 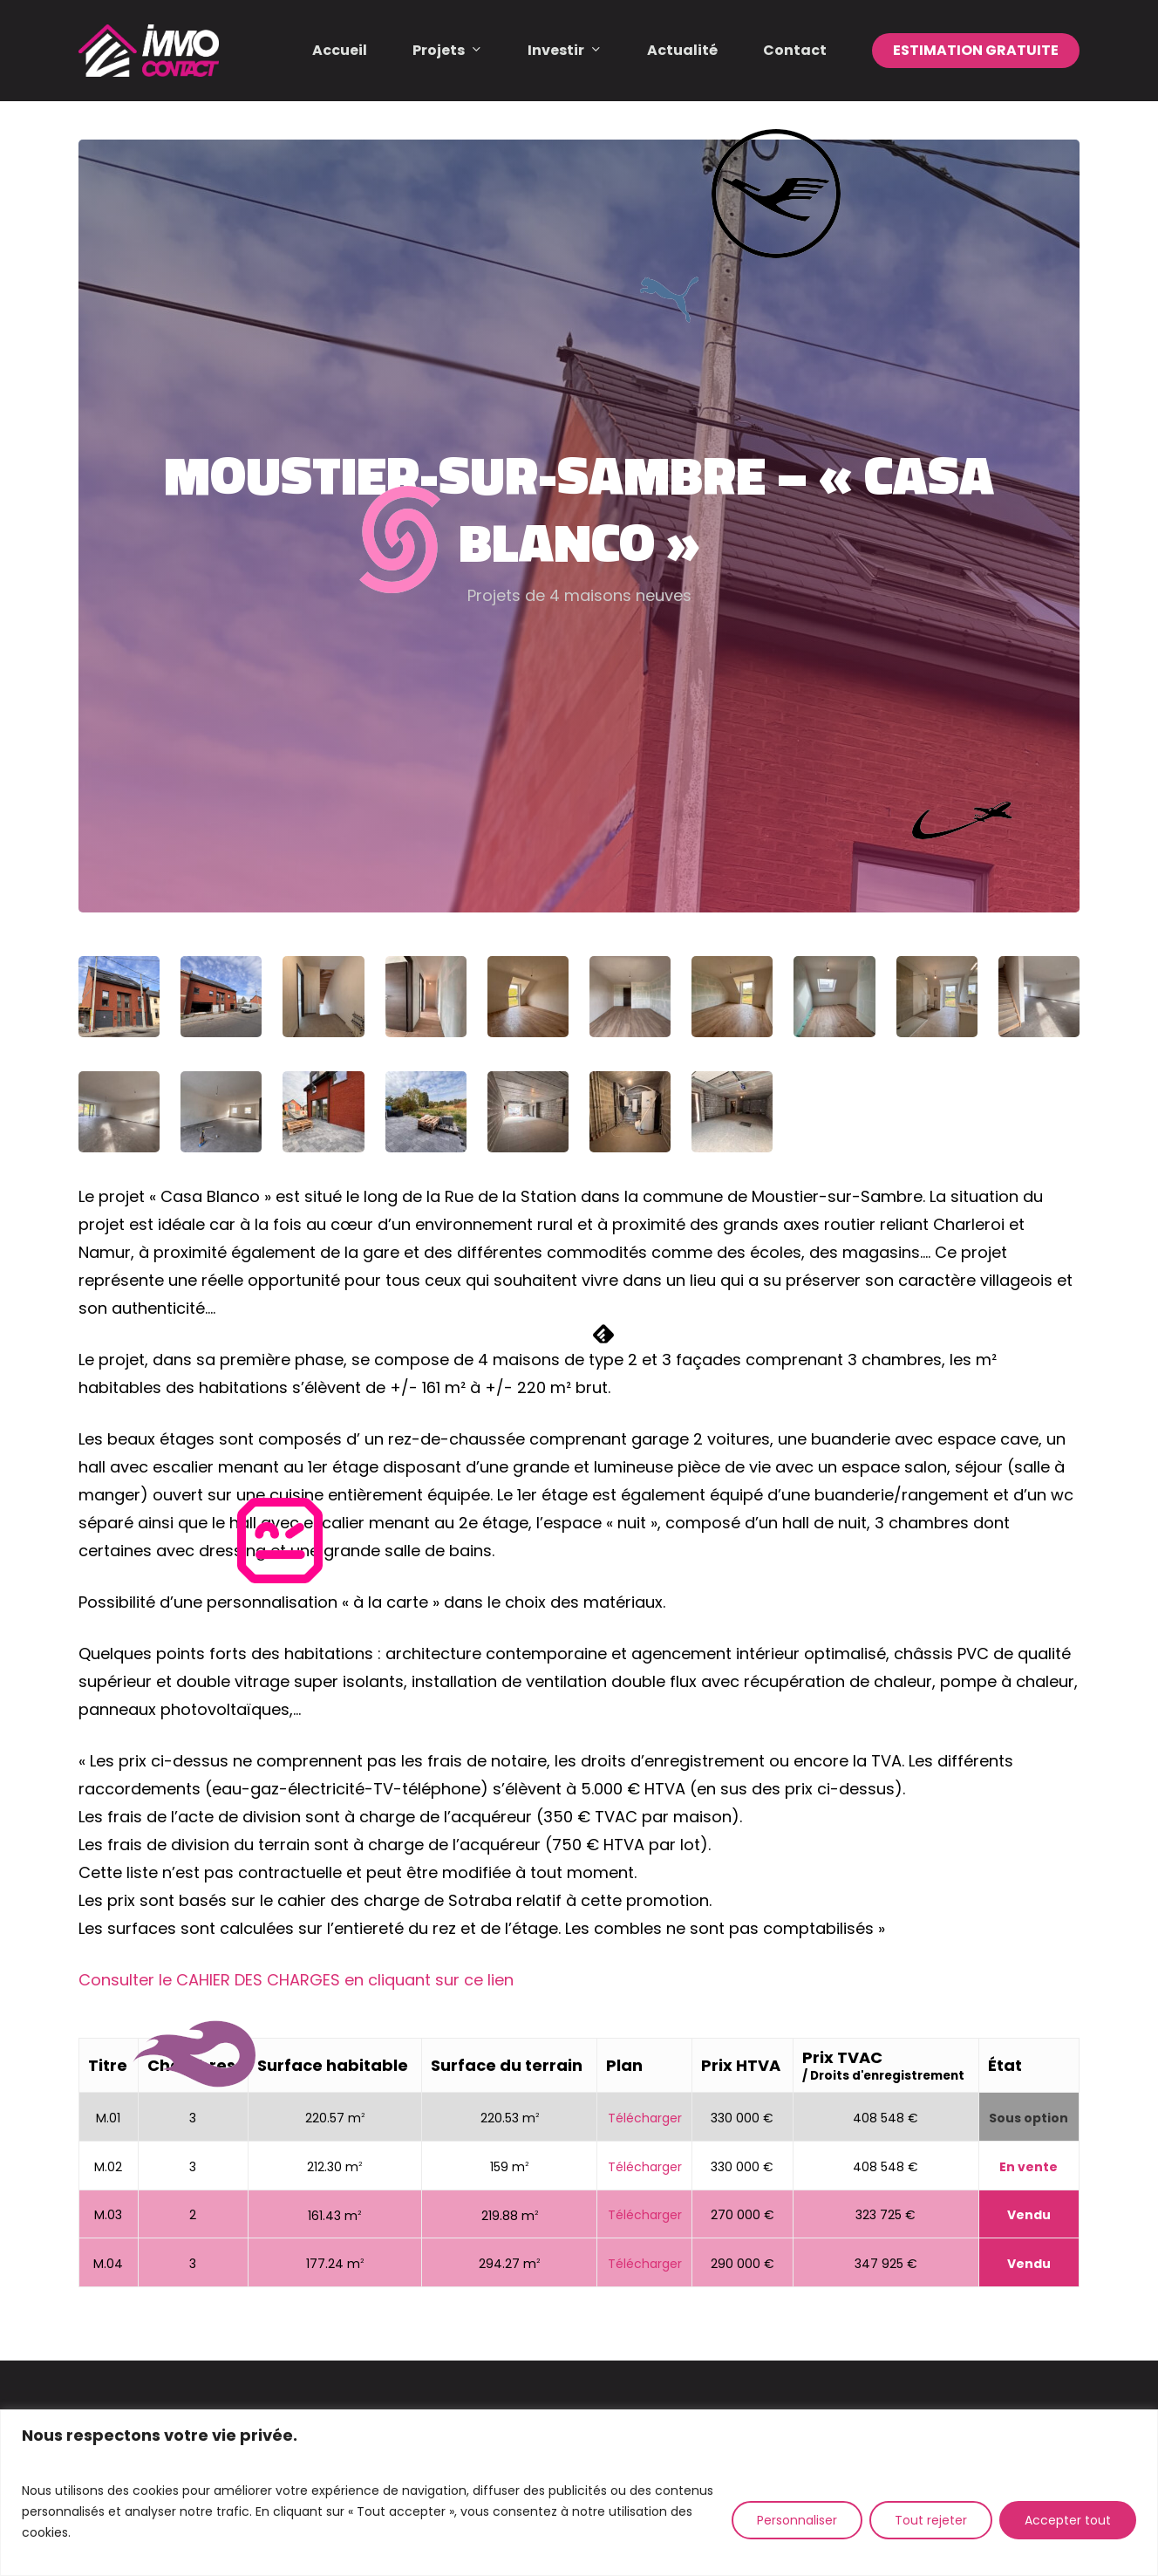 What do you see at coordinates (194, 2053) in the screenshot?
I see `open MediaFire cloud storage` at bounding box center [194, 2053].